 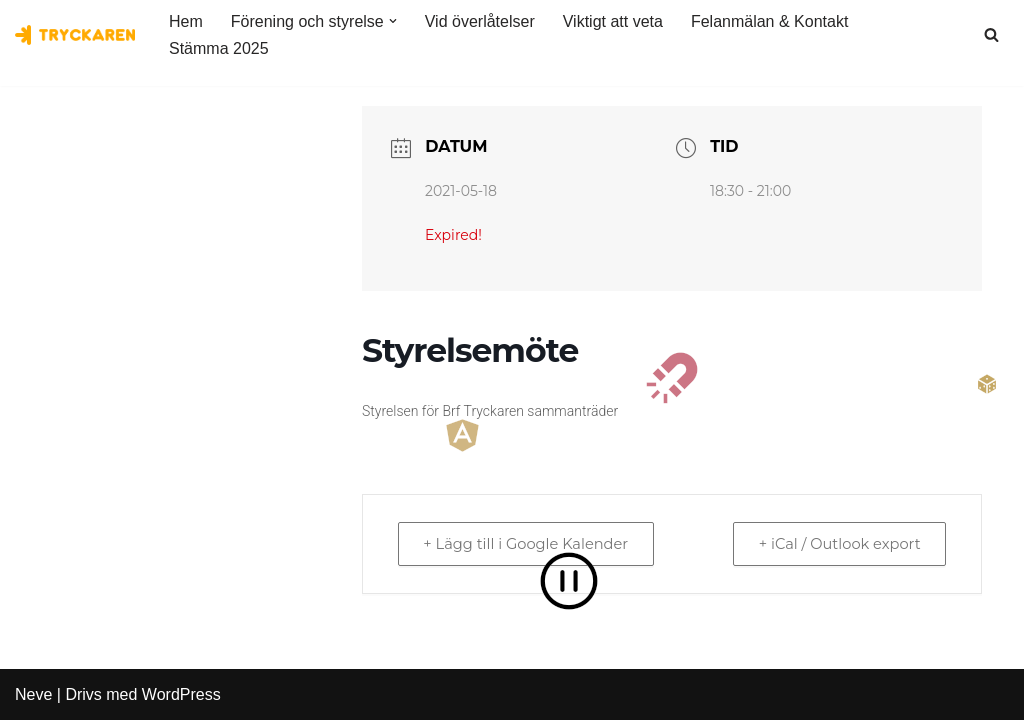 I want to click on attract or pull related items together, so click(x=673, y=377).